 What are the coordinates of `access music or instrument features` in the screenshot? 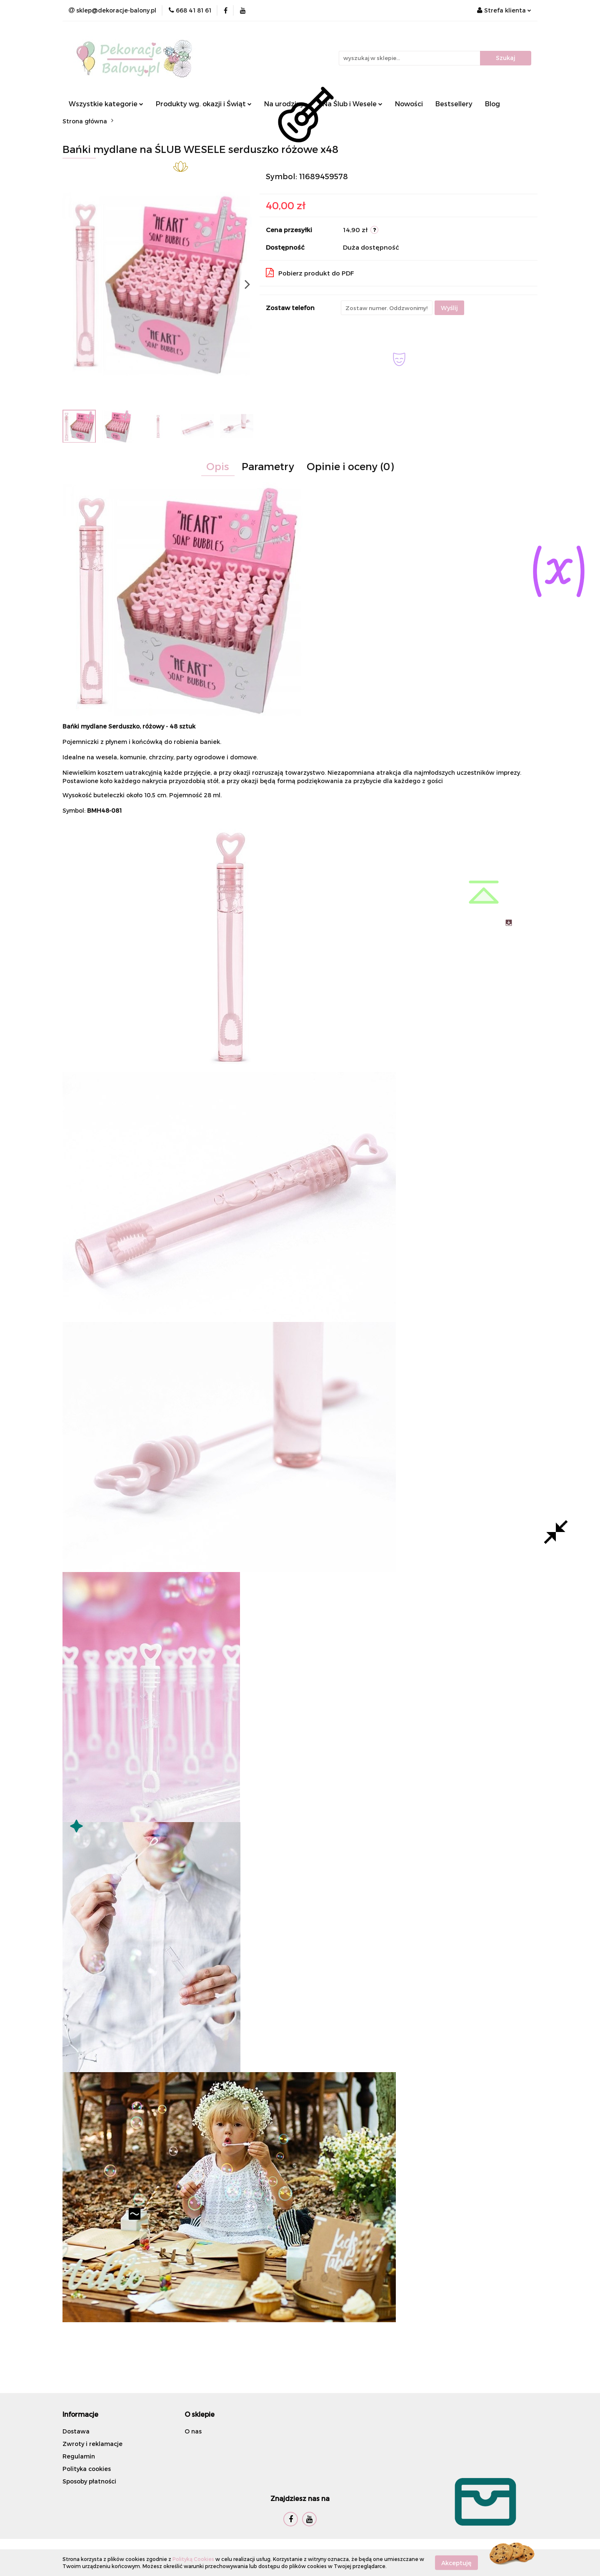 It's located at (305, 115).